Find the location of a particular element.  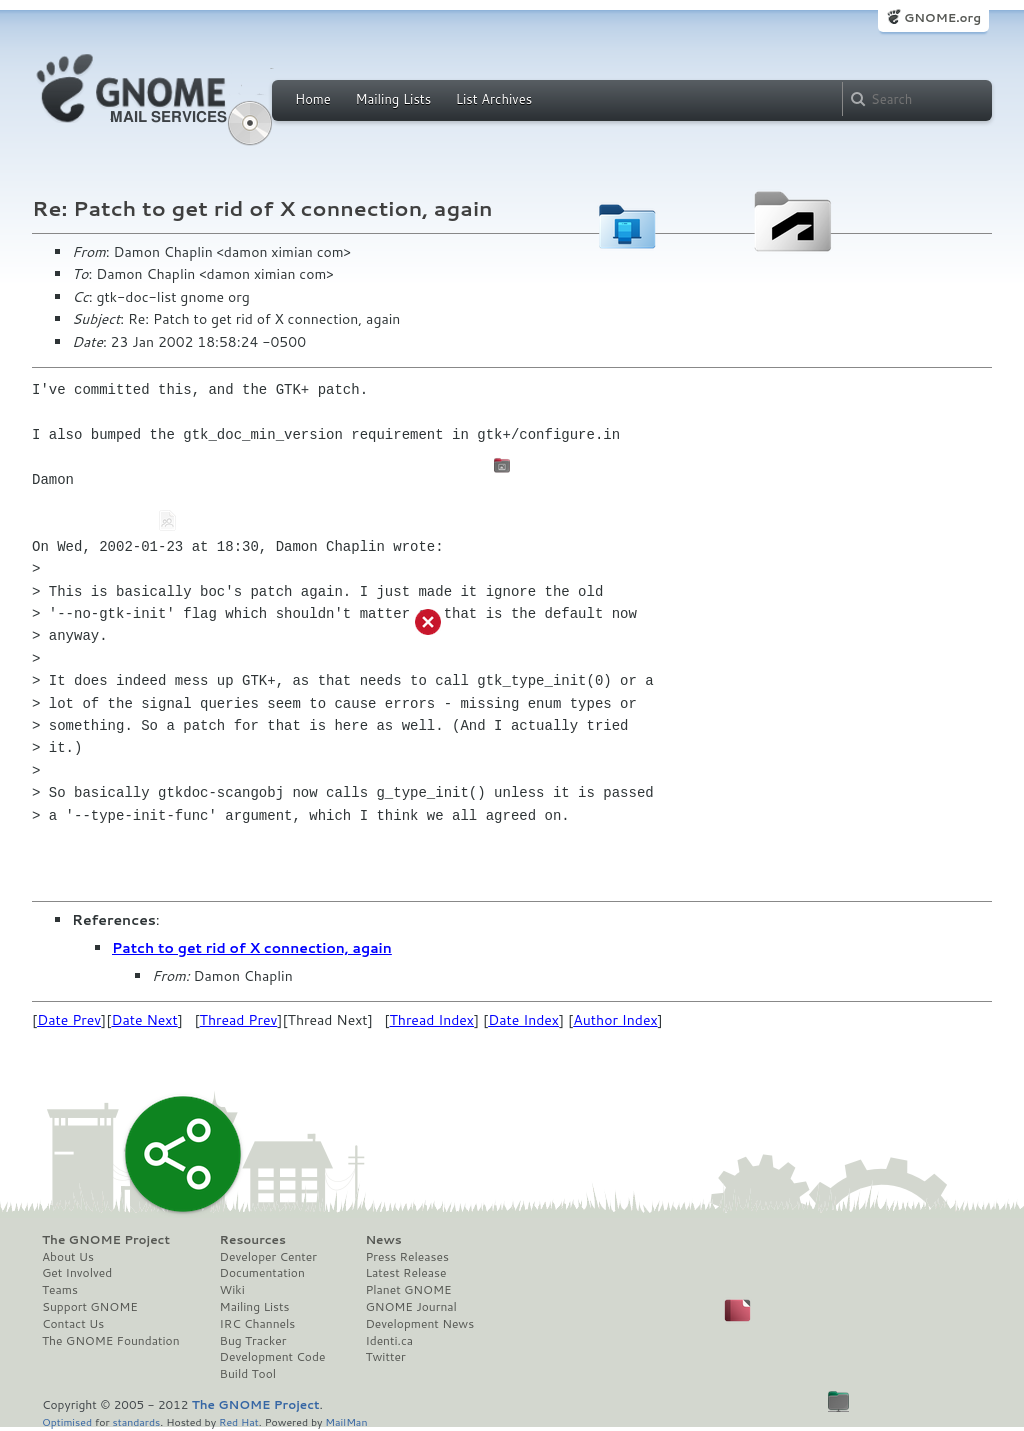

indicates a shared file or folder is located at coordinates (183, 1154).